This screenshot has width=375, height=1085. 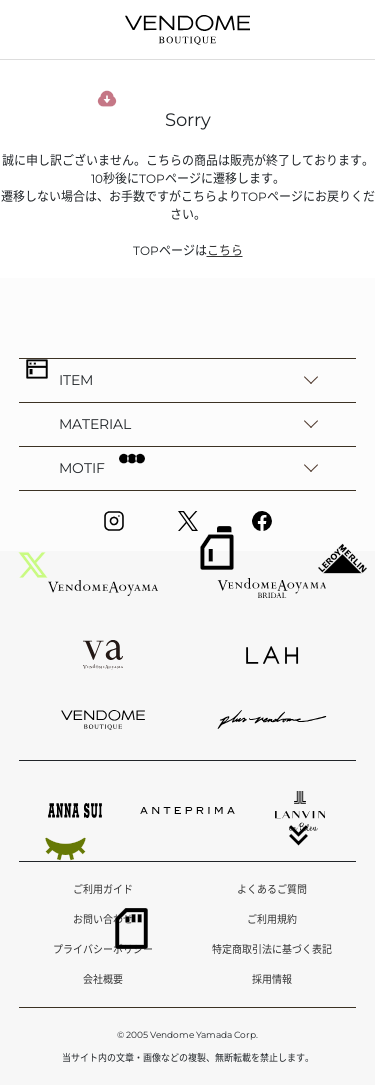 I want to click on find nearby gas stations or fuel locations, so click(x=217, y=549).